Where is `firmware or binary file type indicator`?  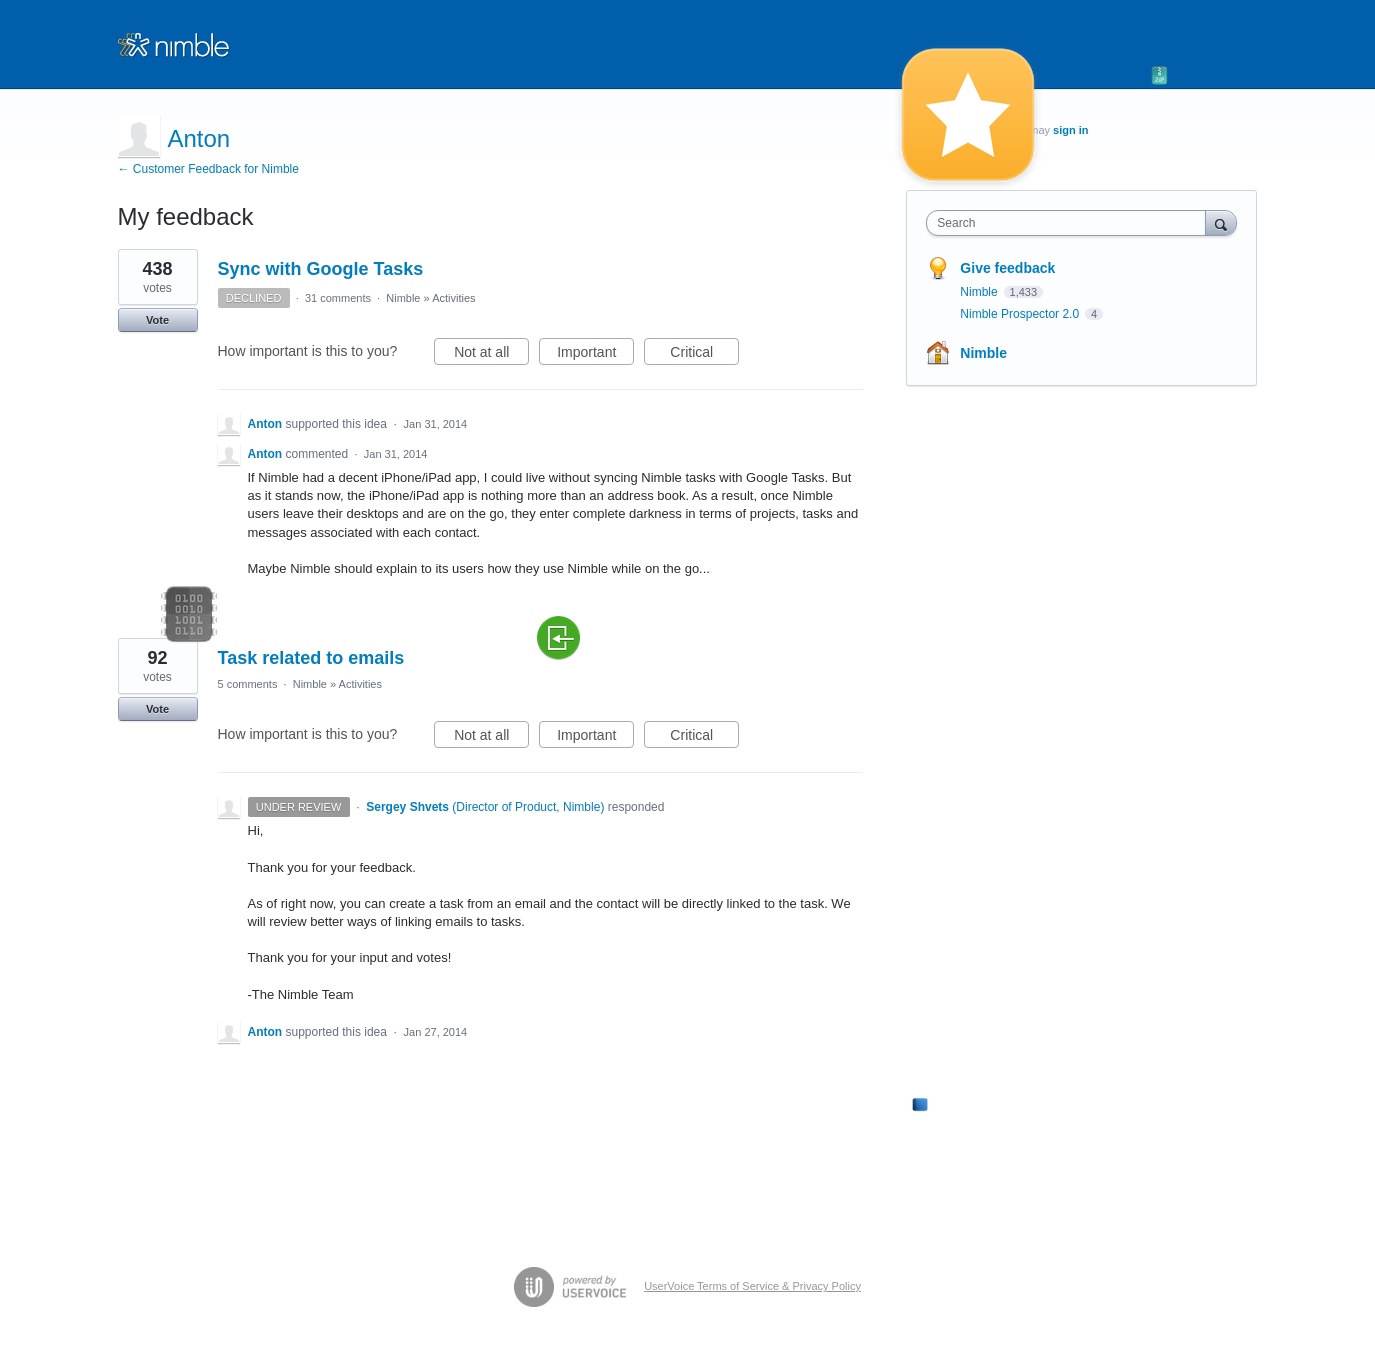 firmware or binary file type indicator is located at coordinates (189, 614).